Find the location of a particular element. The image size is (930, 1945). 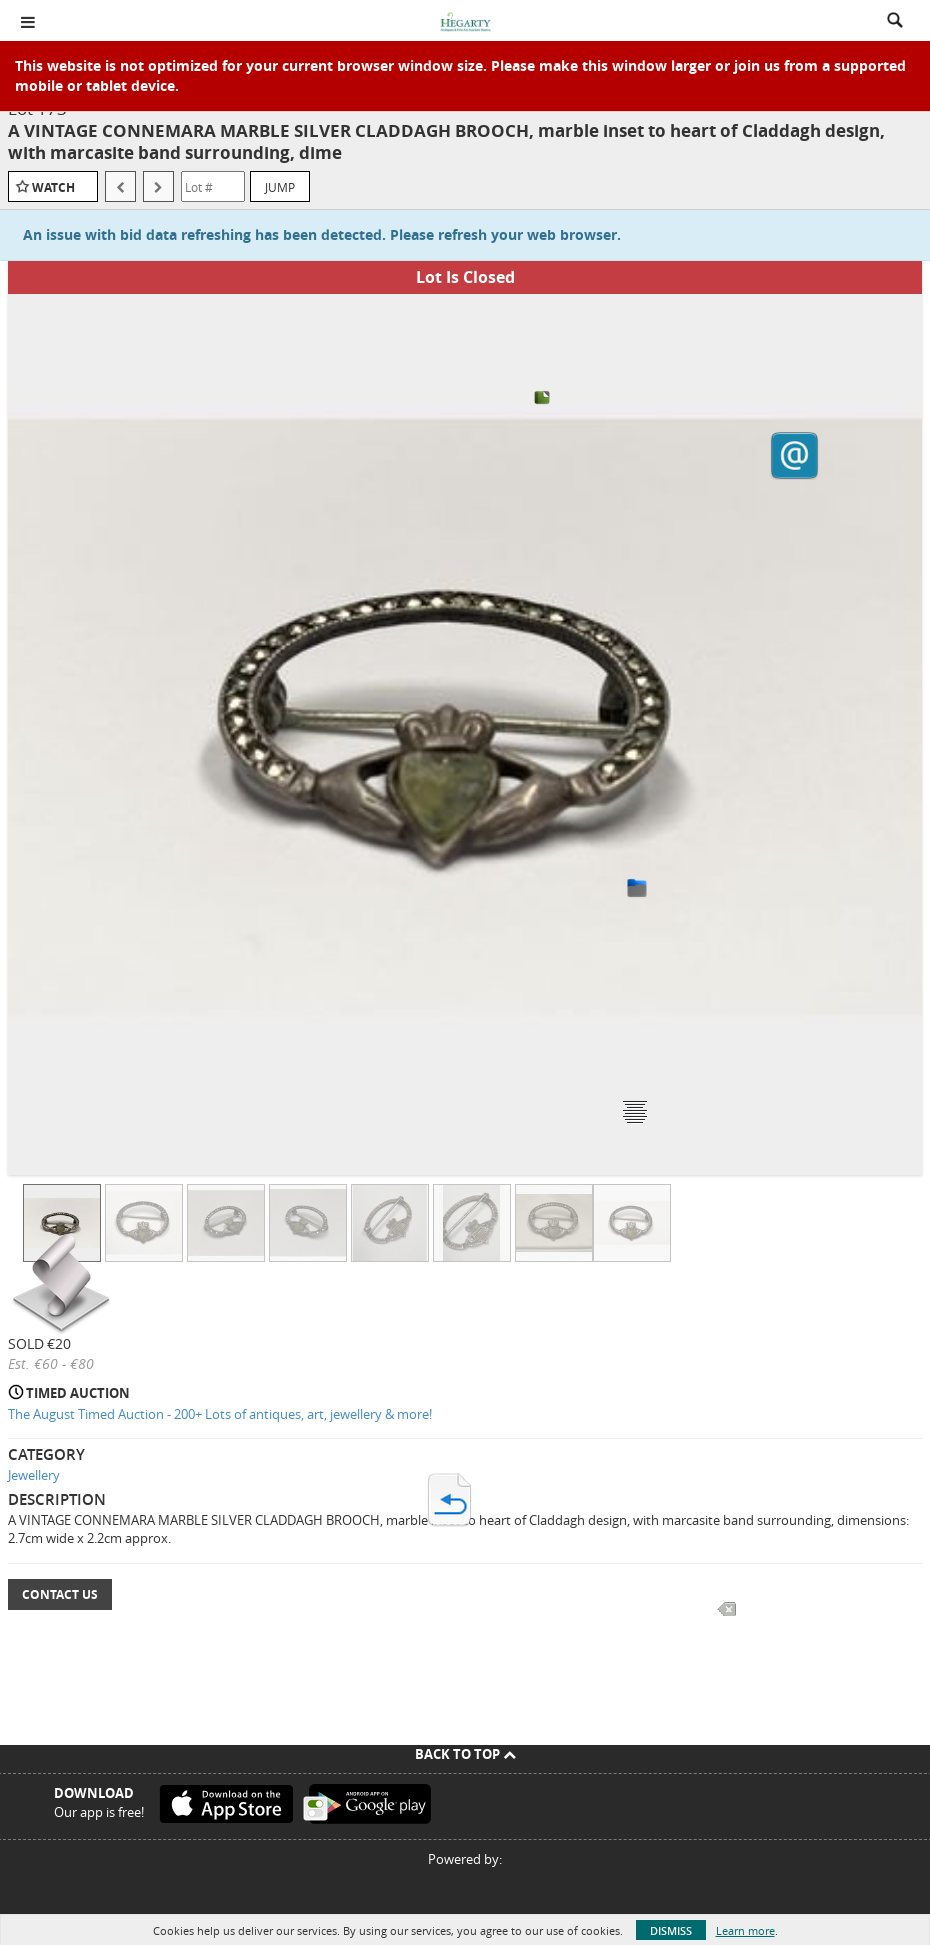

change desktop wallpaper settings is located at coordinates (542, 397).